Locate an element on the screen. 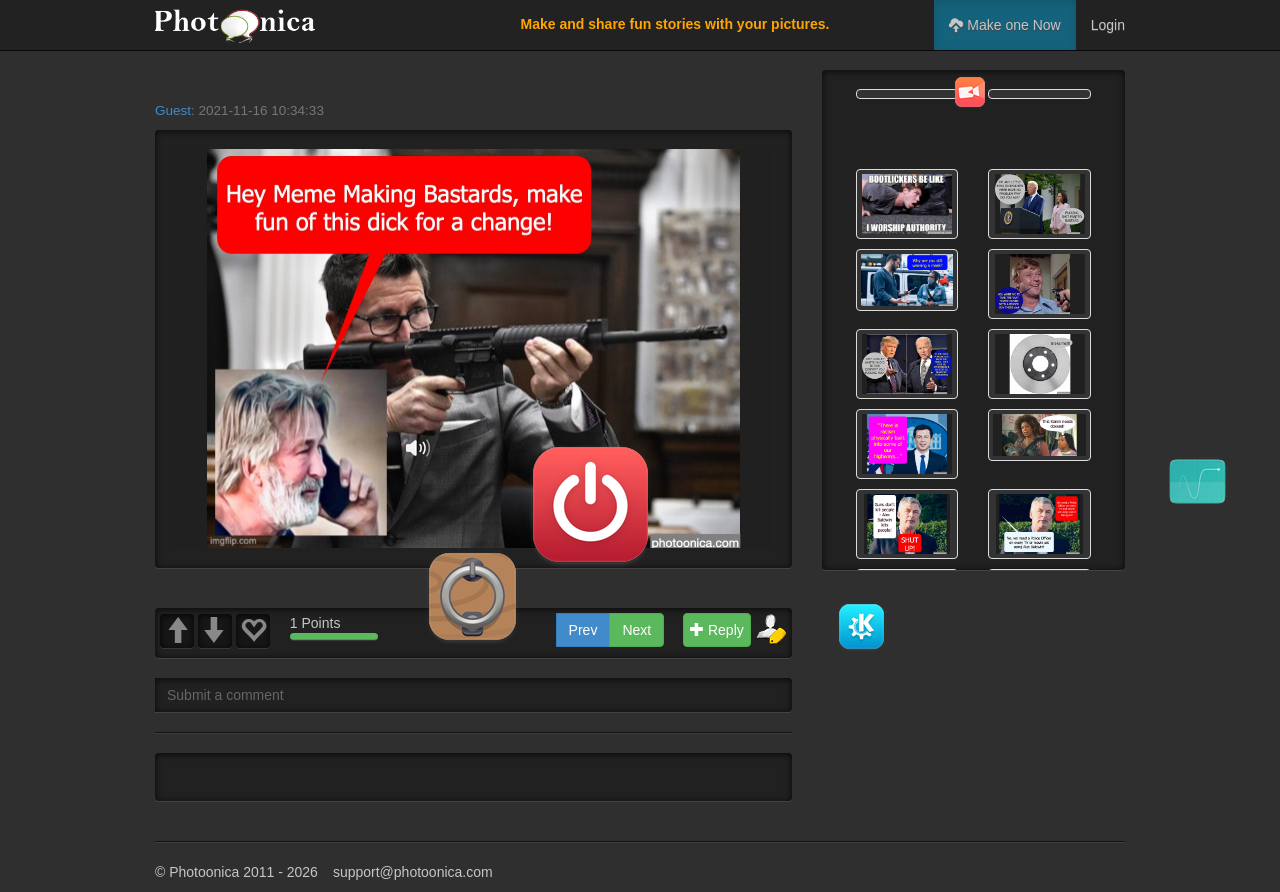 The height and width of the screenshot is (892, 1280). shut down or power off the device is located at coordinates (590, 504).